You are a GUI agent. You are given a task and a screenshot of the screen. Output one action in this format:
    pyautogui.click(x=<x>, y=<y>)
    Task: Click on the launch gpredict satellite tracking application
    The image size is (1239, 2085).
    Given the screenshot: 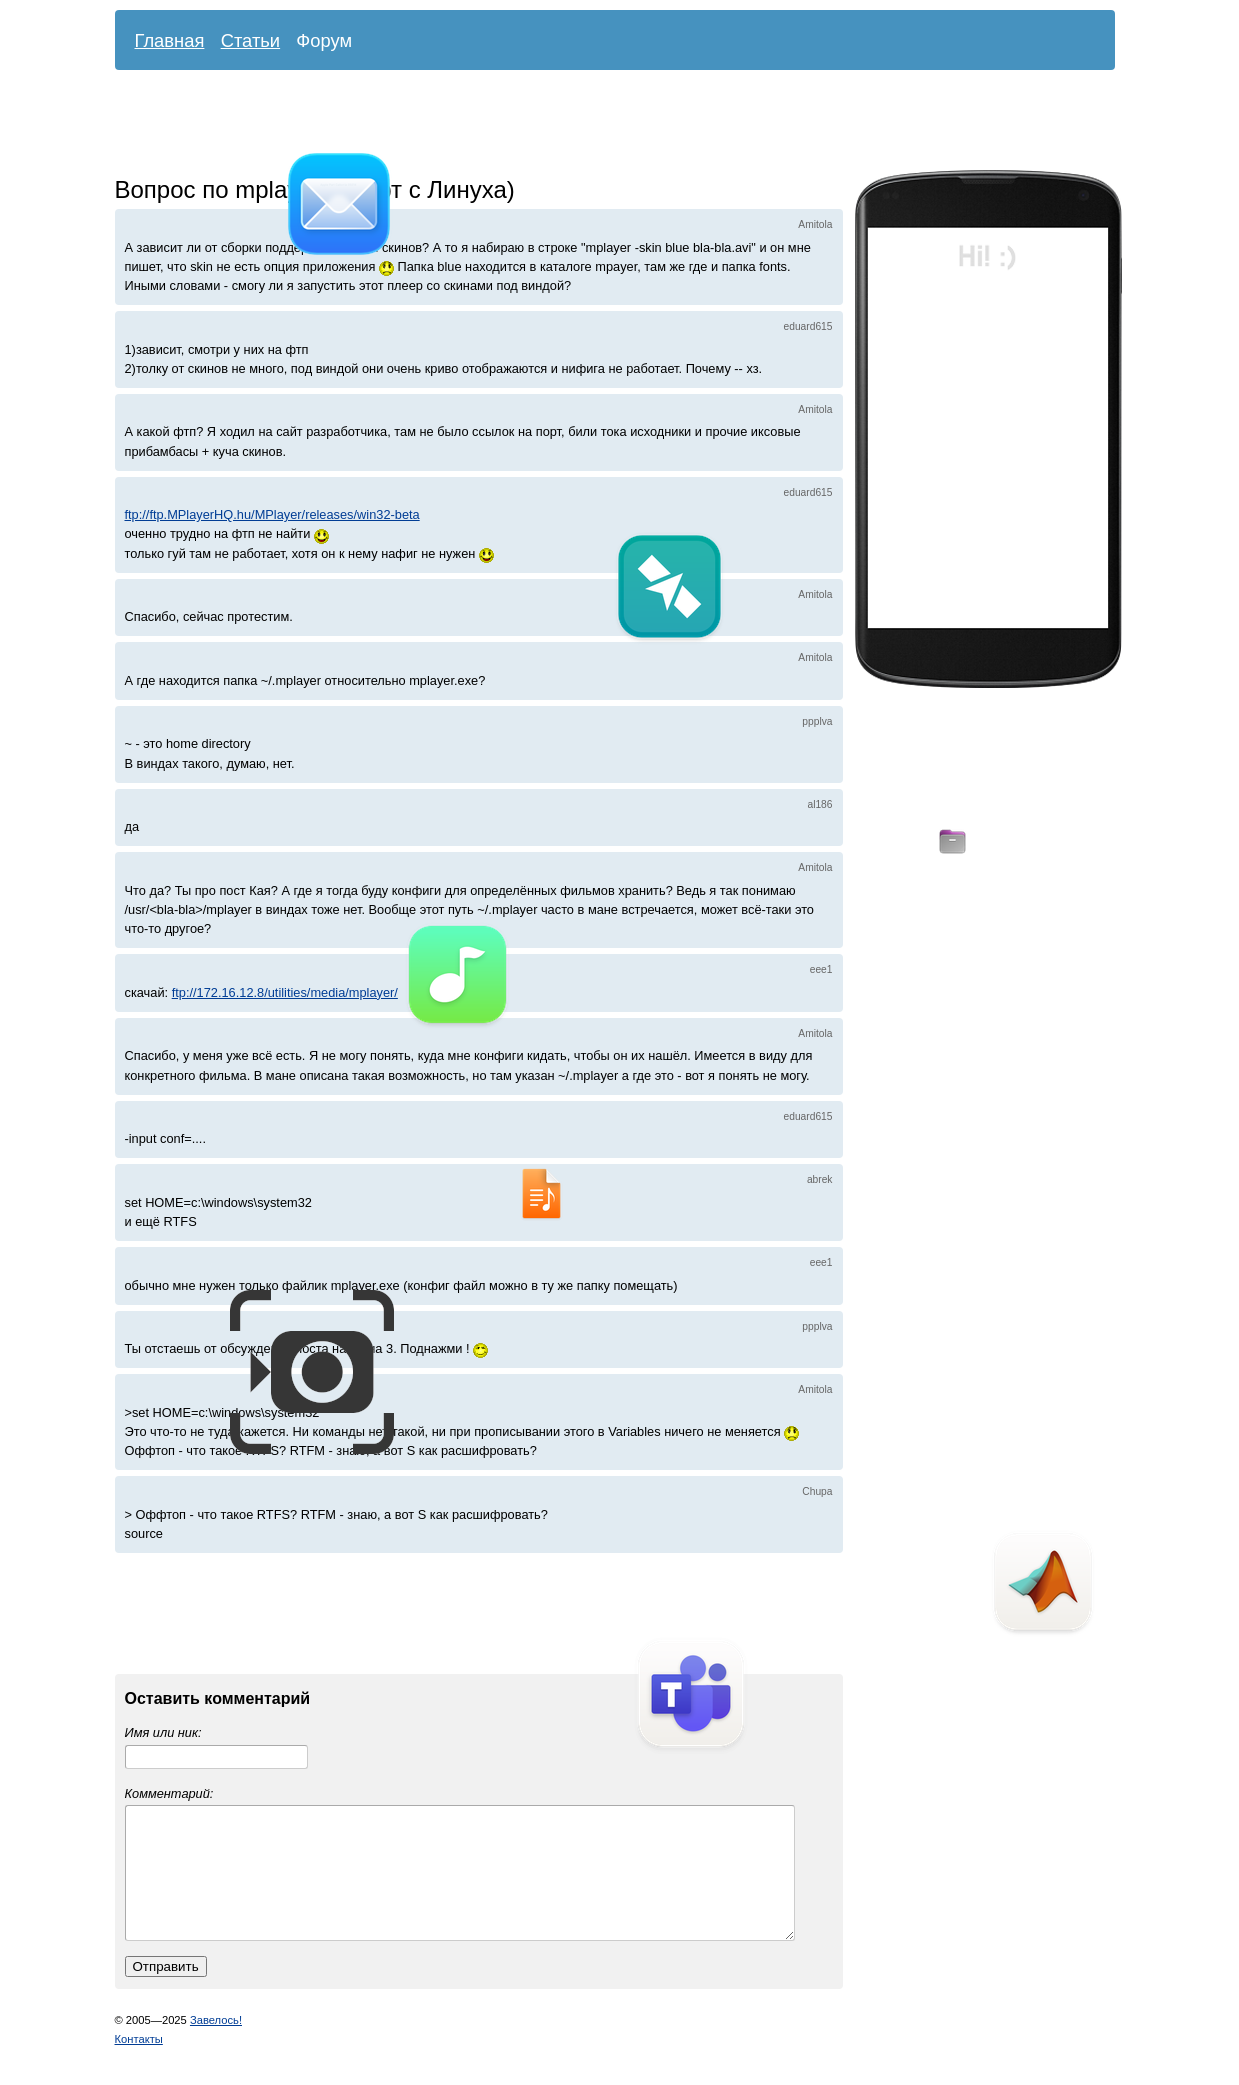 What is the action you would take?
    pyautogui.click(x=669, y=586)
    